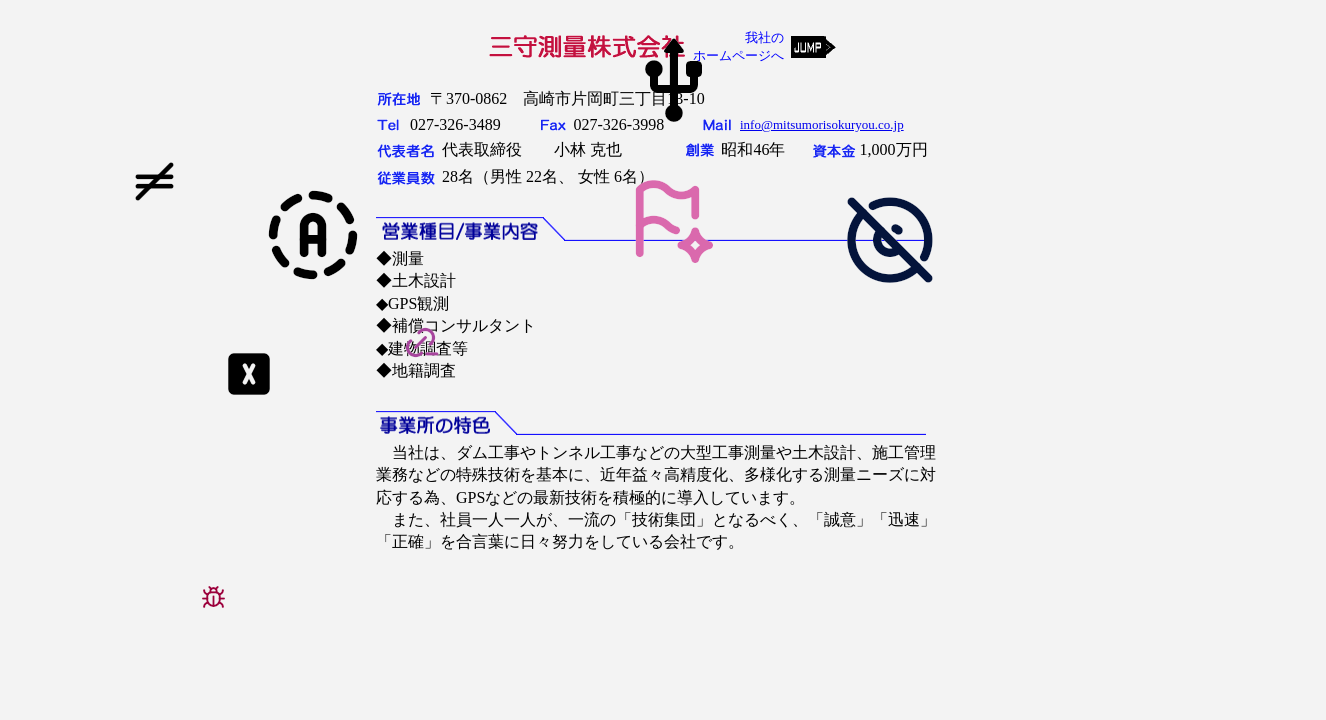 Image resolution: width=1326 pixels, height=720 pixels. I want to click on connect a USB device, so click(674, 81).